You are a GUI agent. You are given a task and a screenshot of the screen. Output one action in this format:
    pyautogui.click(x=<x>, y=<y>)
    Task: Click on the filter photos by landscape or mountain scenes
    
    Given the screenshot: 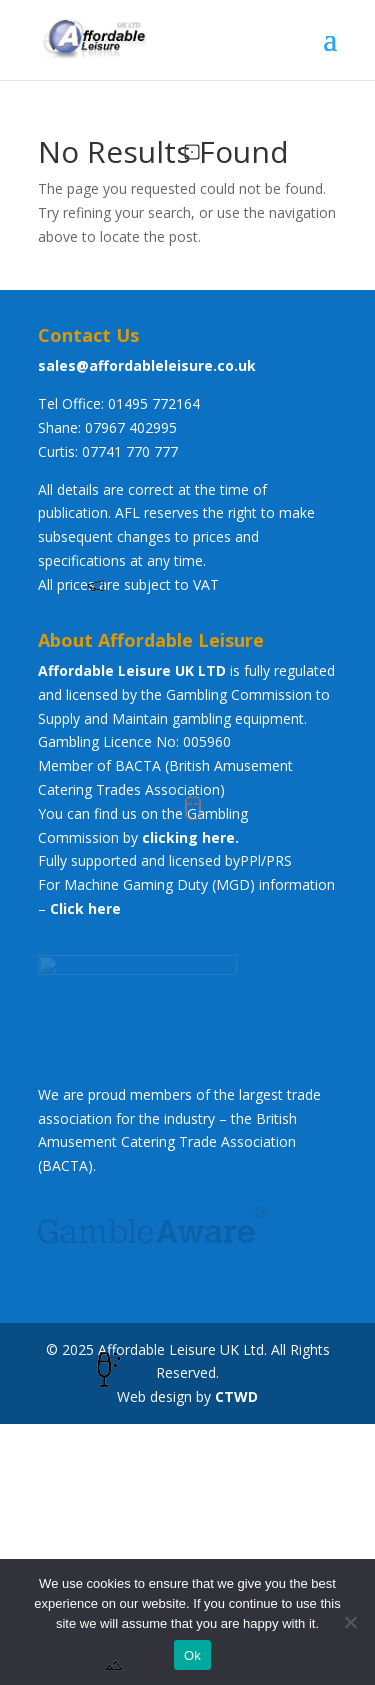 What is the action you would take?
    pyautogui.click(x=114, y=1665)
    